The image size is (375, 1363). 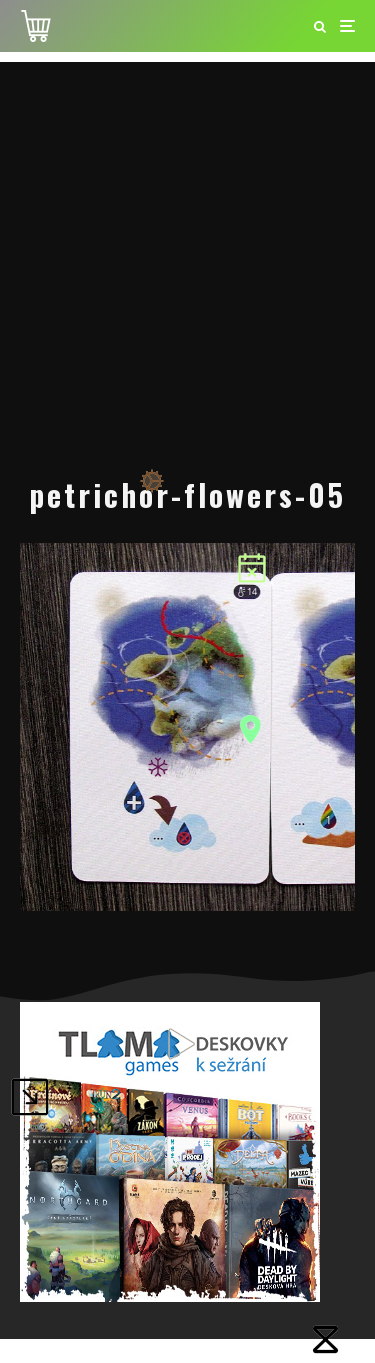 What do you see at coordinates (325, 1339) in the screenshot?
I see `indicates loading or processing in progress` at bounding box center [325, 1339].